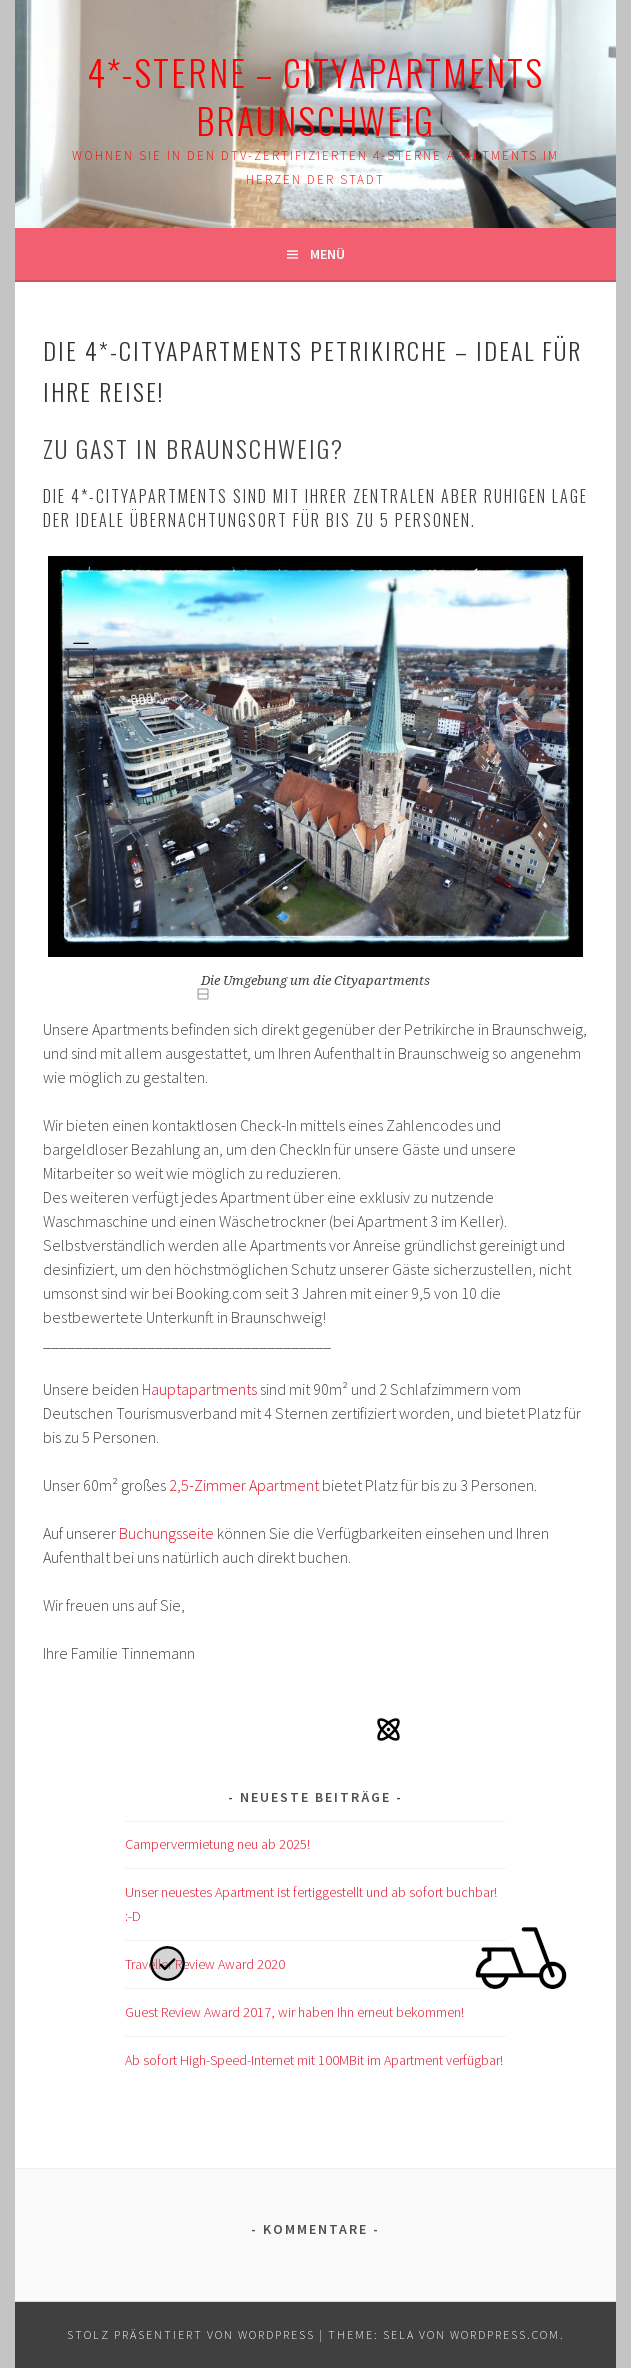 Image resolution: width=631 pixels, height=2368 pixels. I want to click on delete selected item, so click(81, 662).